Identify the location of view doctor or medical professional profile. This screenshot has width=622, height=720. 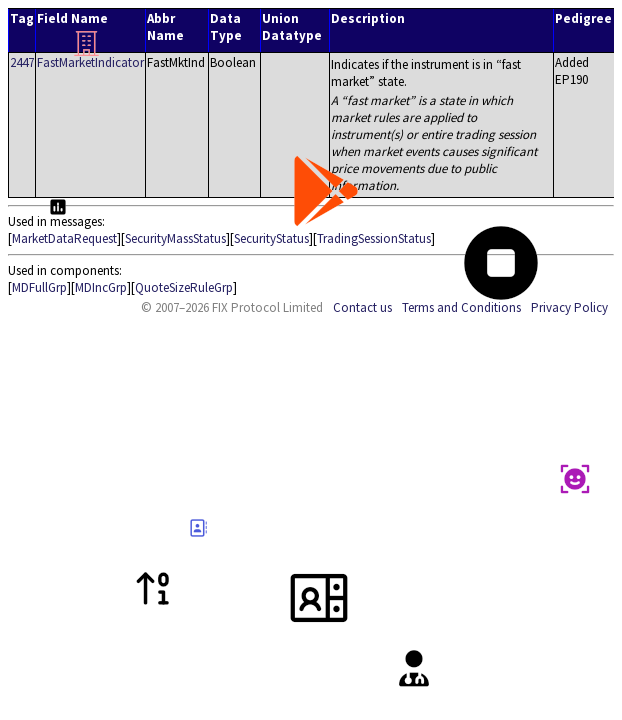
(414, 668).